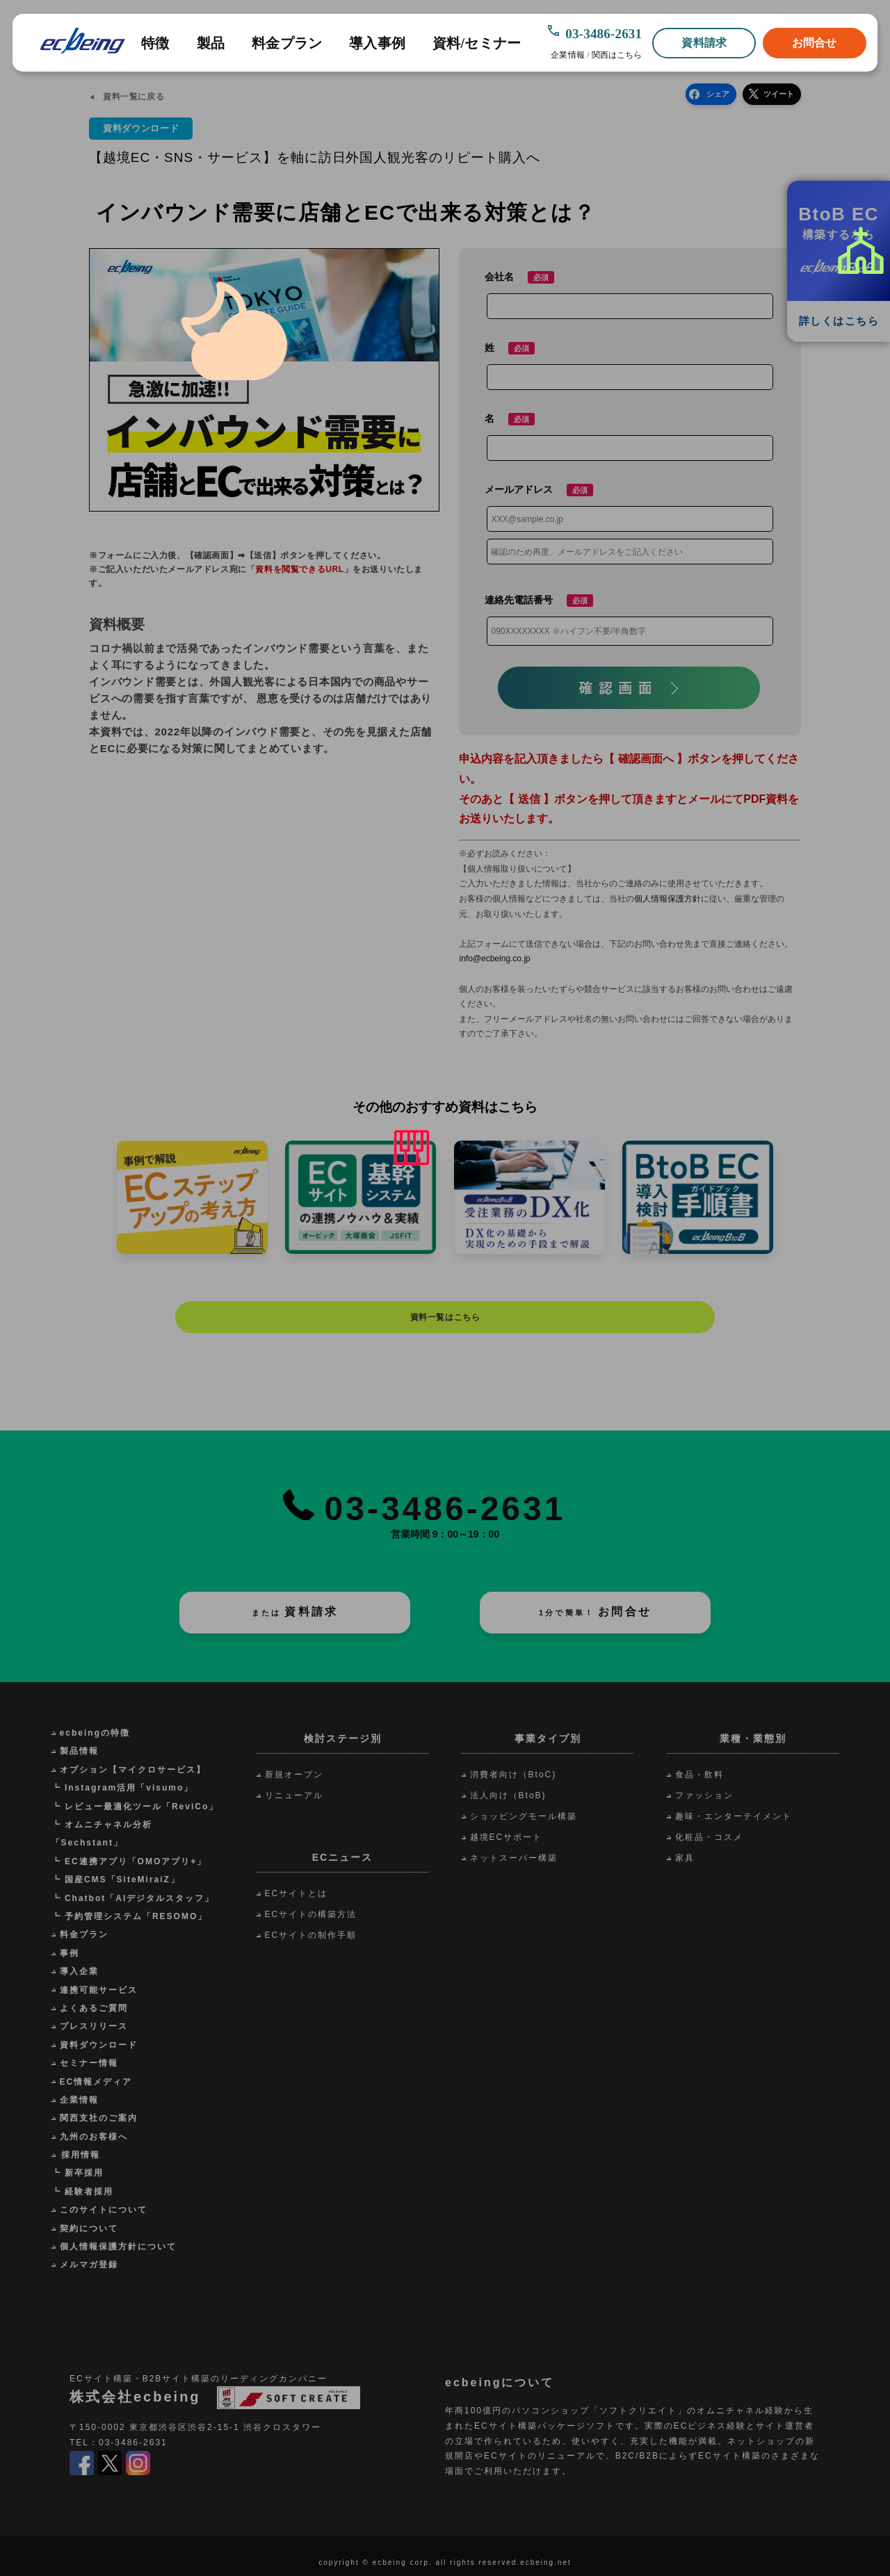  What do you see at coordinates (232, 336) in the screenshot?
I see `indicates nighttime or evening weather conditions` at bounding box center [232, 336].